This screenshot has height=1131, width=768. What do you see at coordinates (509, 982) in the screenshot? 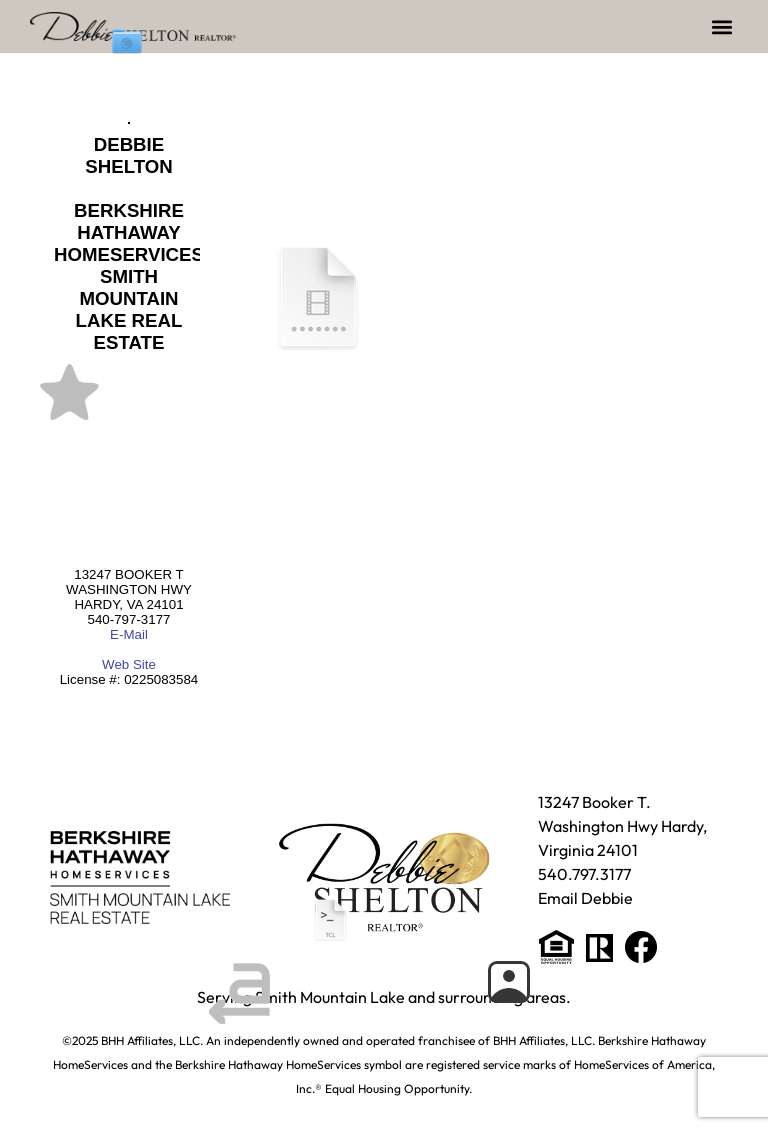
I see `configure login screen settings` at bounding box center [509, 982].